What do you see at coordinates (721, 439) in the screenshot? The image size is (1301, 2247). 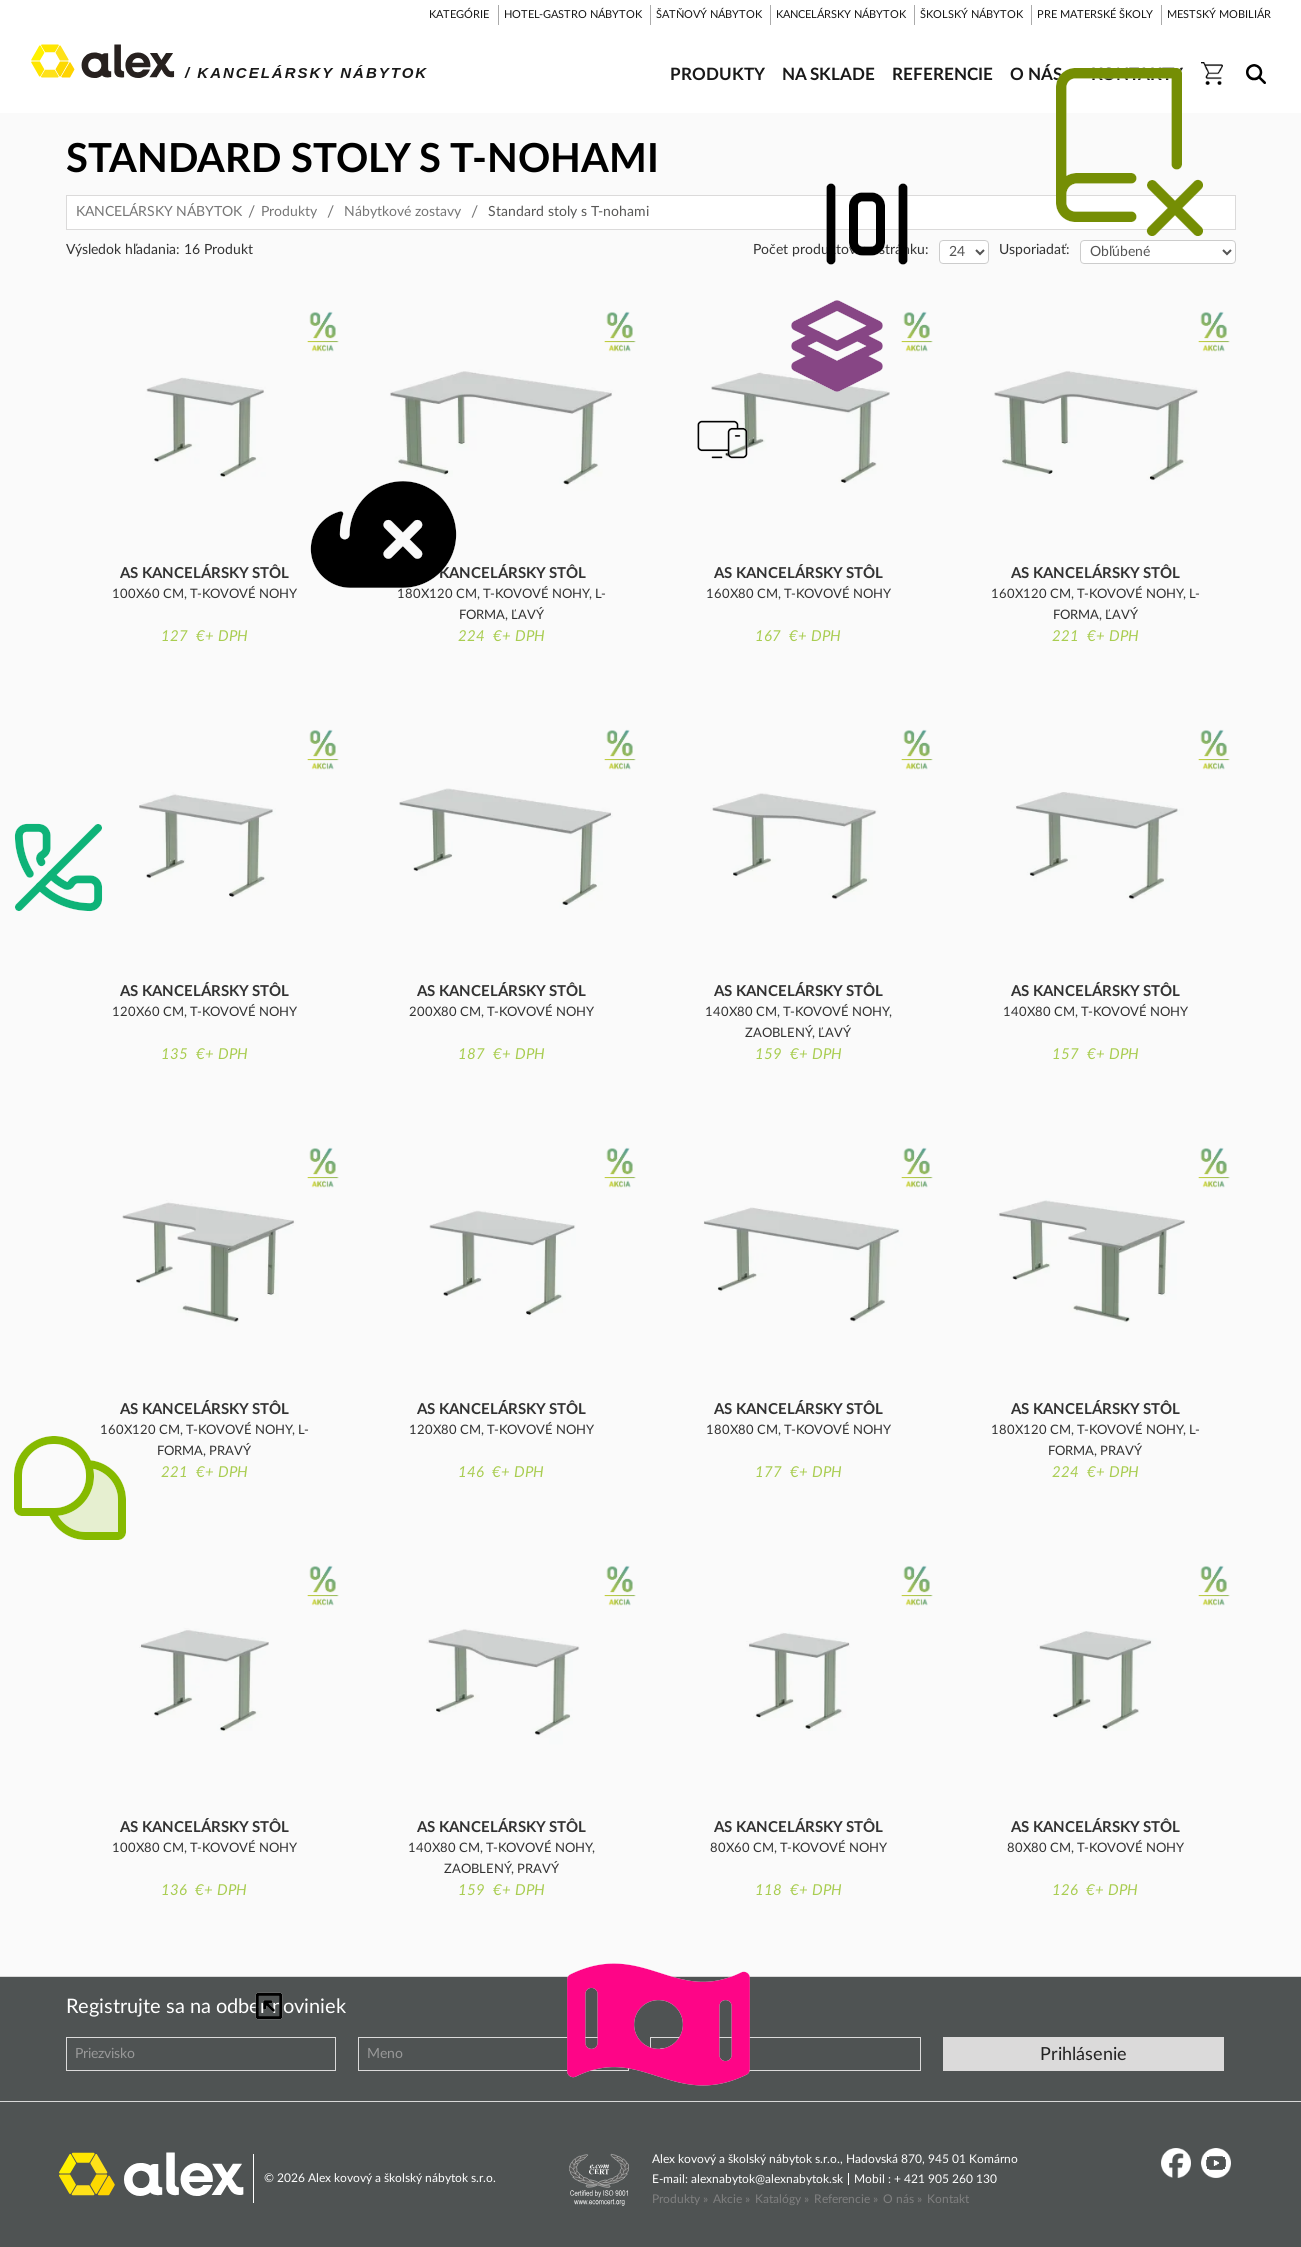 I see `manage connected devices` at bounding box center [721, 439].